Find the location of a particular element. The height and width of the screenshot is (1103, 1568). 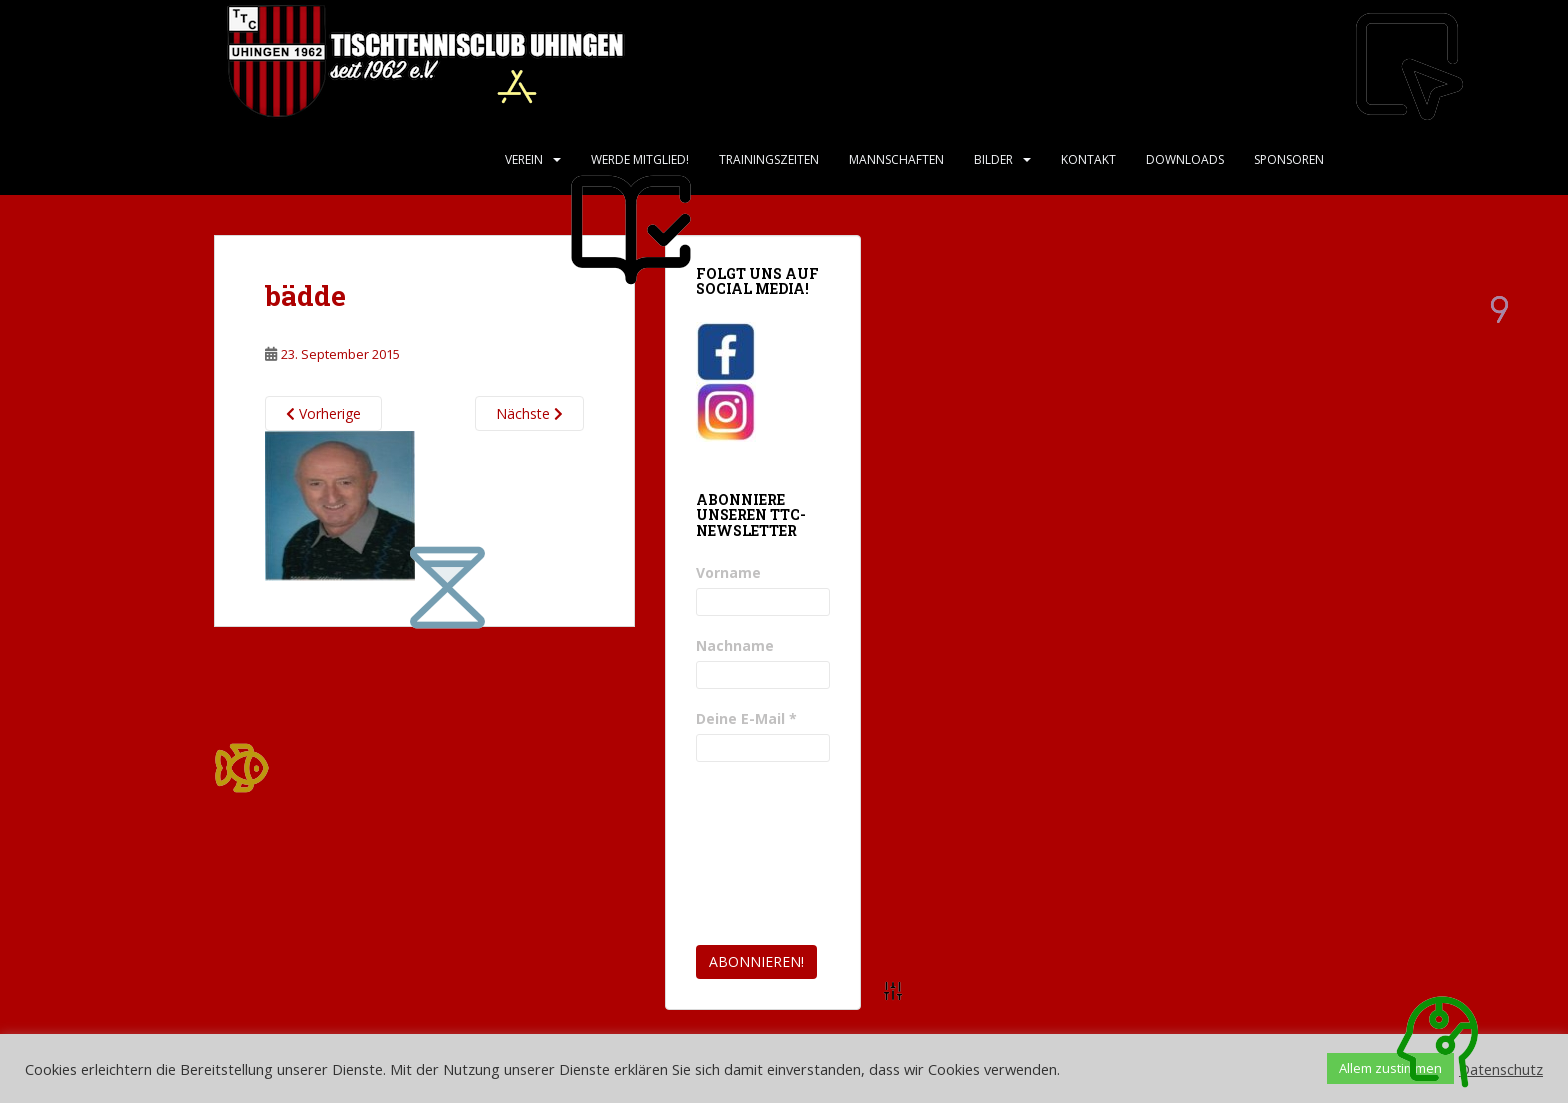

indicates high time remaining on a timer or process is located at coordinates (447, 587).